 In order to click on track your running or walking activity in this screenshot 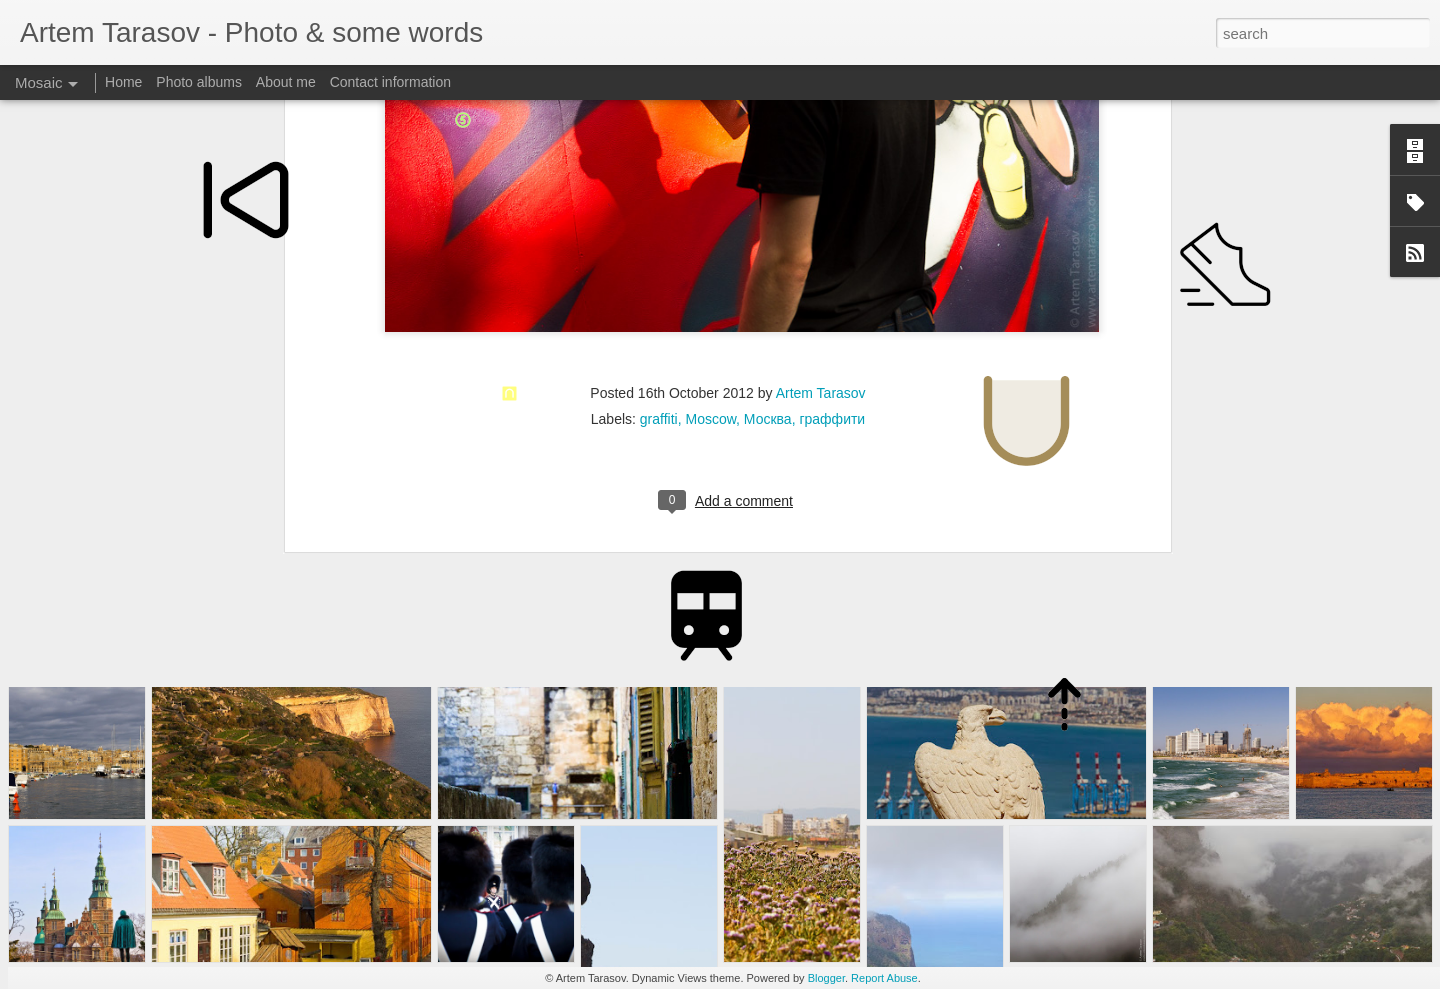, I will do `click(1223, 269)`.